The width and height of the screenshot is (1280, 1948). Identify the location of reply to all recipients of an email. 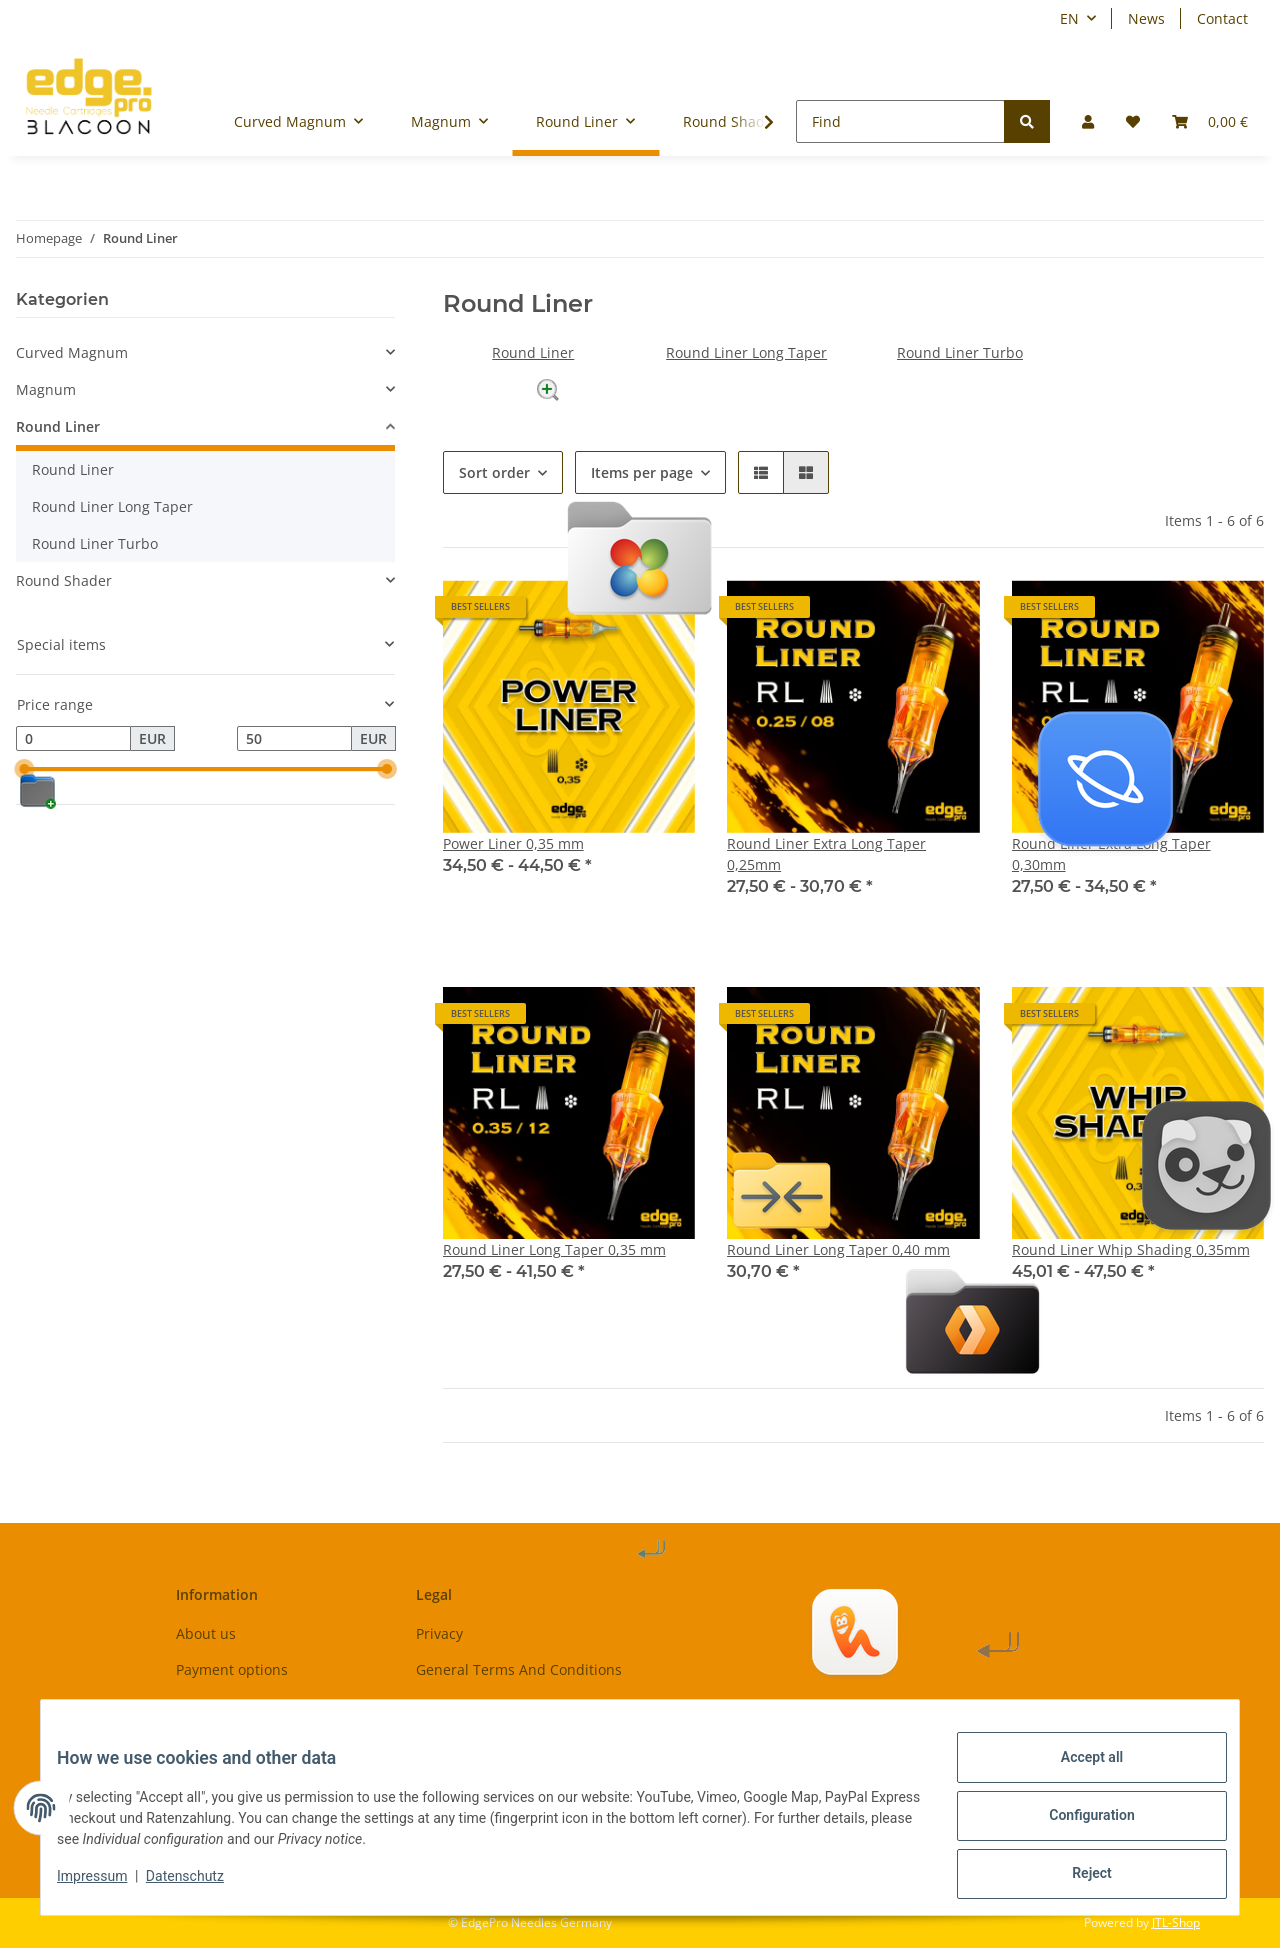
(650, 1547).